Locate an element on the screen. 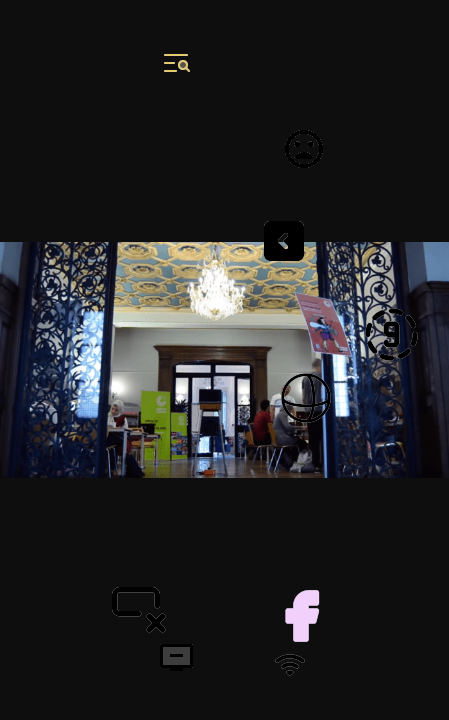 This screenshot has height=720, width=449. navigate back to the previous screen is located at coordinates (284, 241).